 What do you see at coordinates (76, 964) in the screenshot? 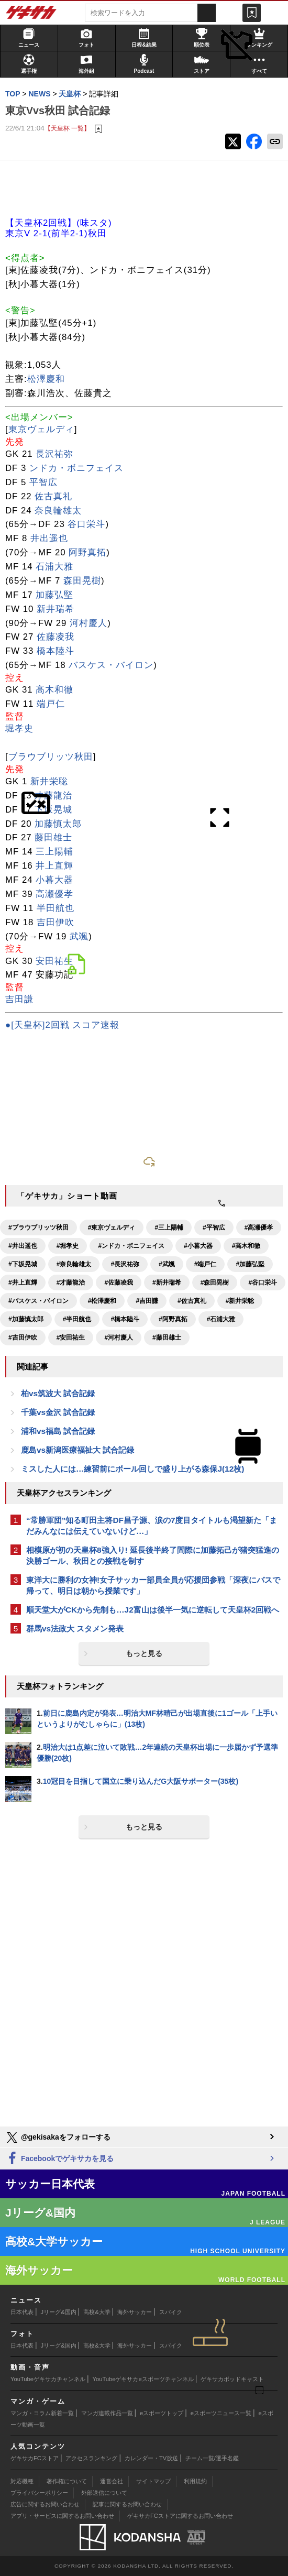
I see `a locked or encrypted file` at bounding box center [76, 964].